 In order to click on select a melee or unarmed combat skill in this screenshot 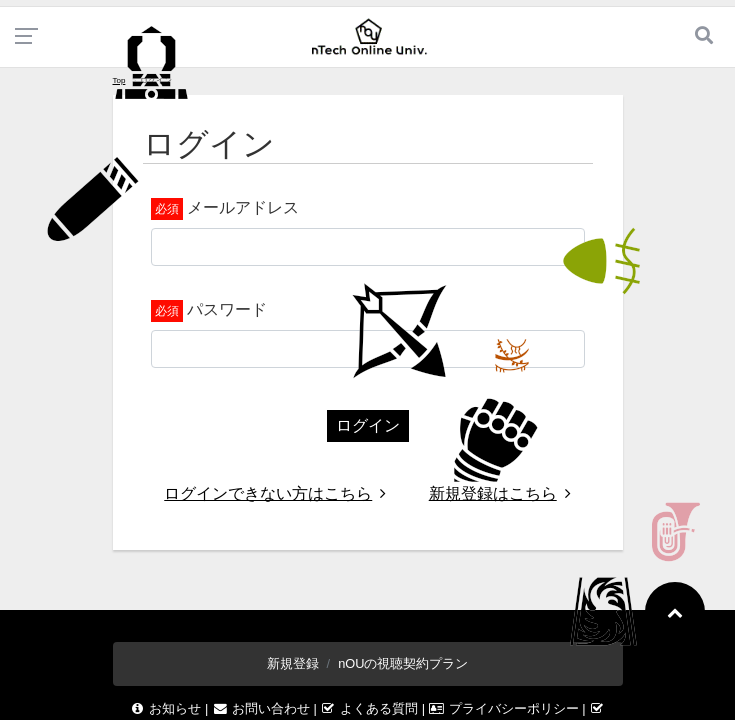, I will do `click(496, 440)`.